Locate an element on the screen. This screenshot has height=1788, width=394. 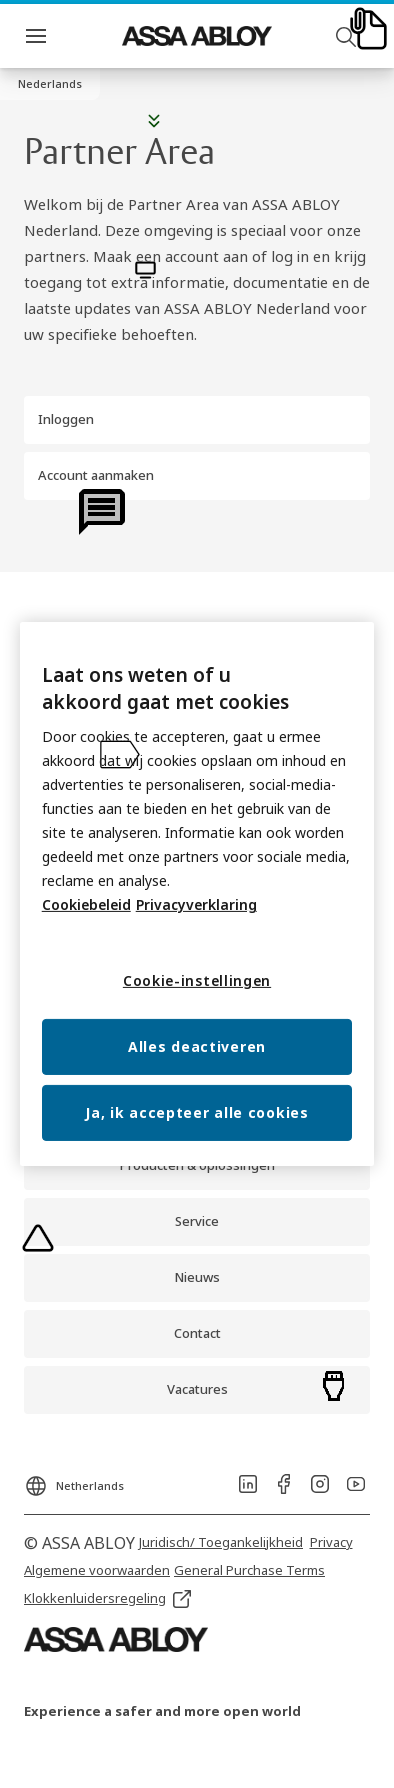
configure HDMI input settings is located at coordinates (334, 1386).